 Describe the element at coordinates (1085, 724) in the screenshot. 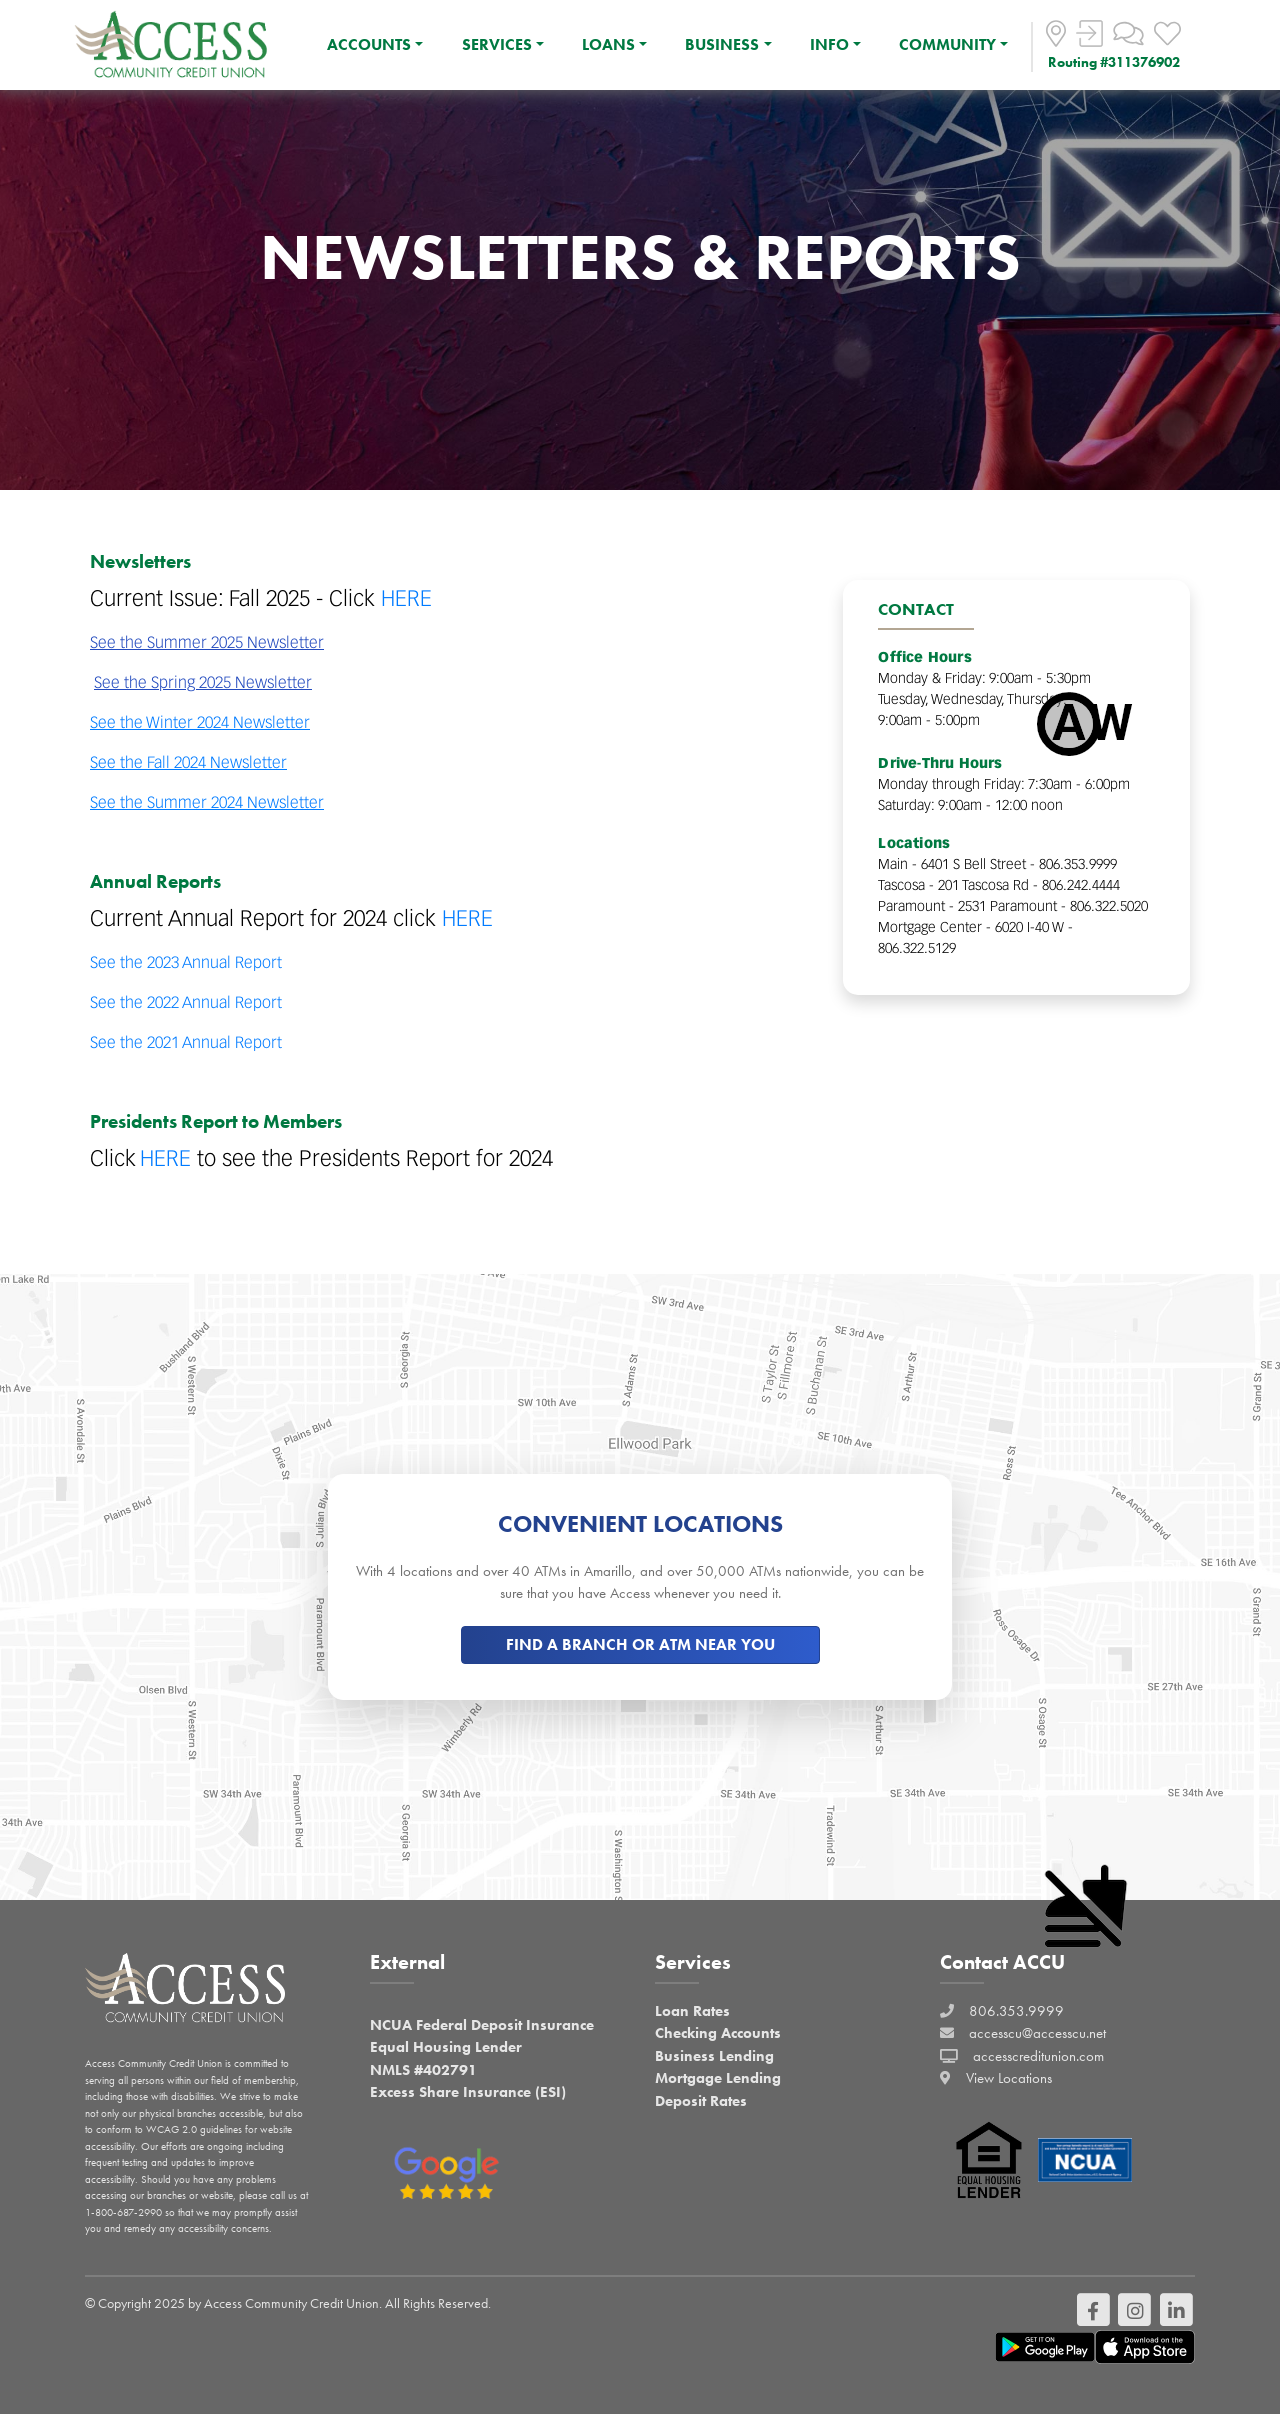

I see `enable auto white balance` at that location.